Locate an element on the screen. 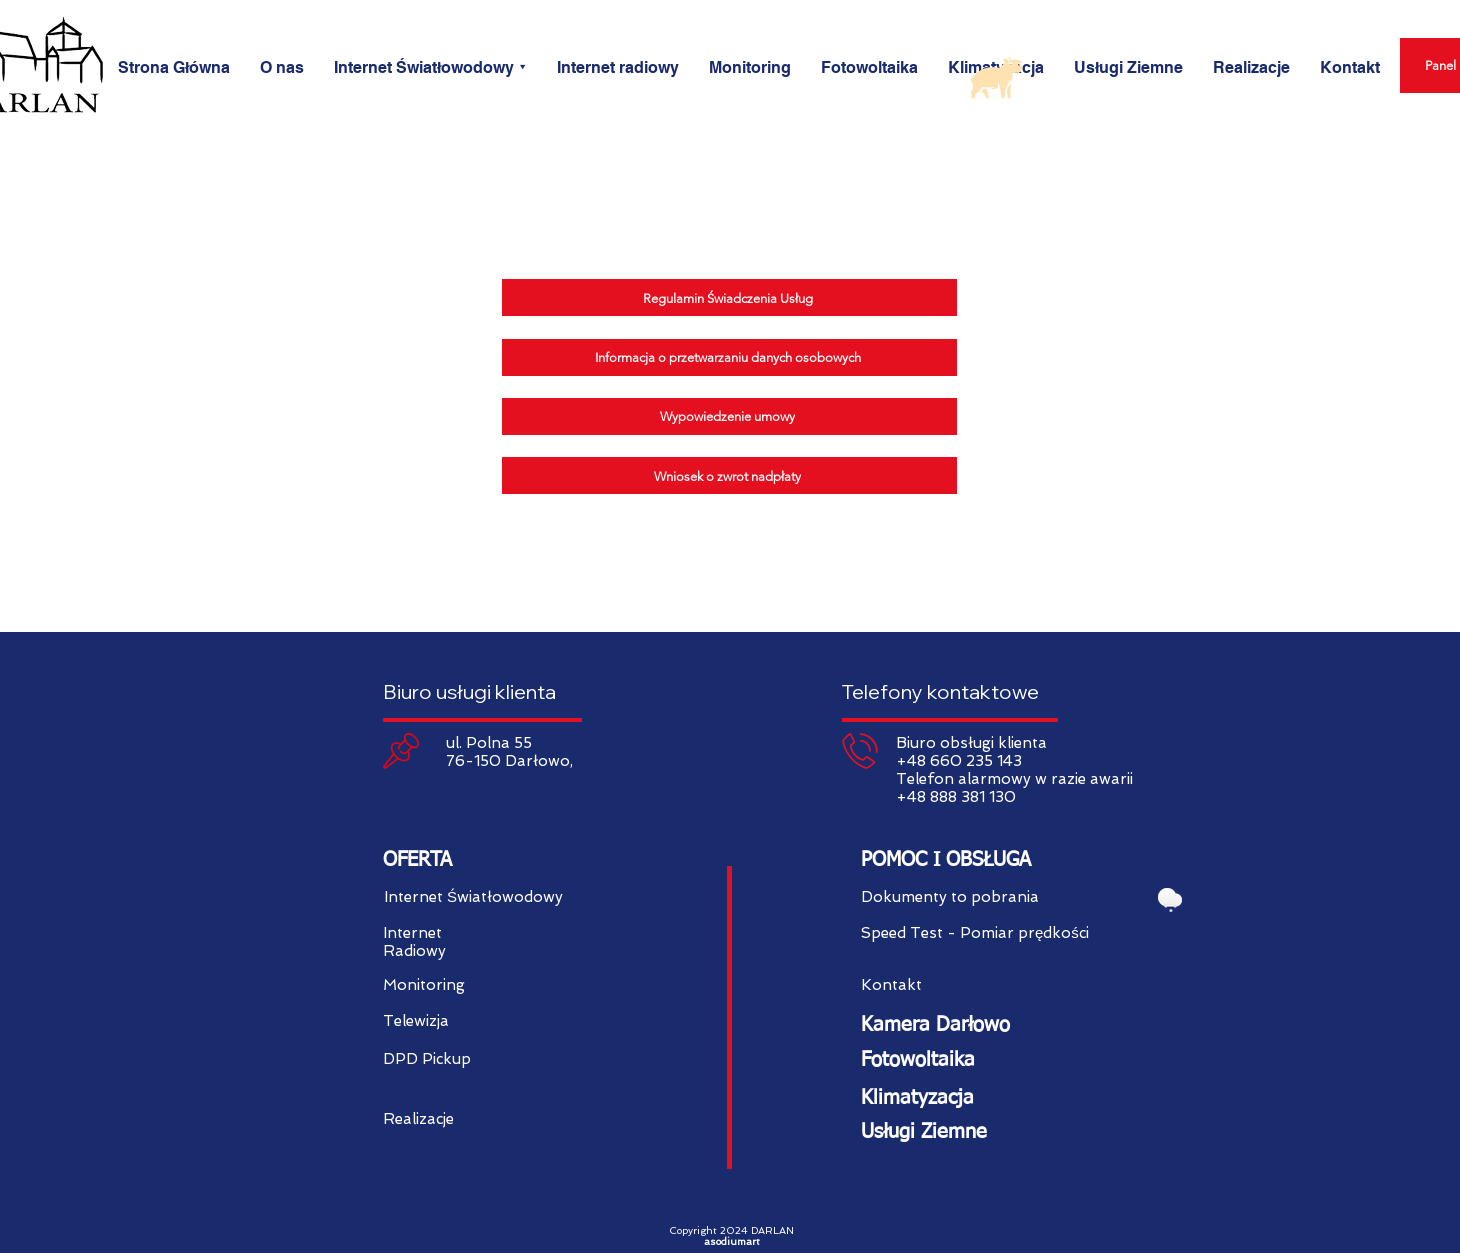 Image resolution: width=1460 pixels, height=1253 pixels. indicates scattered snow weather conditions is located at coordinates (1170, 900).